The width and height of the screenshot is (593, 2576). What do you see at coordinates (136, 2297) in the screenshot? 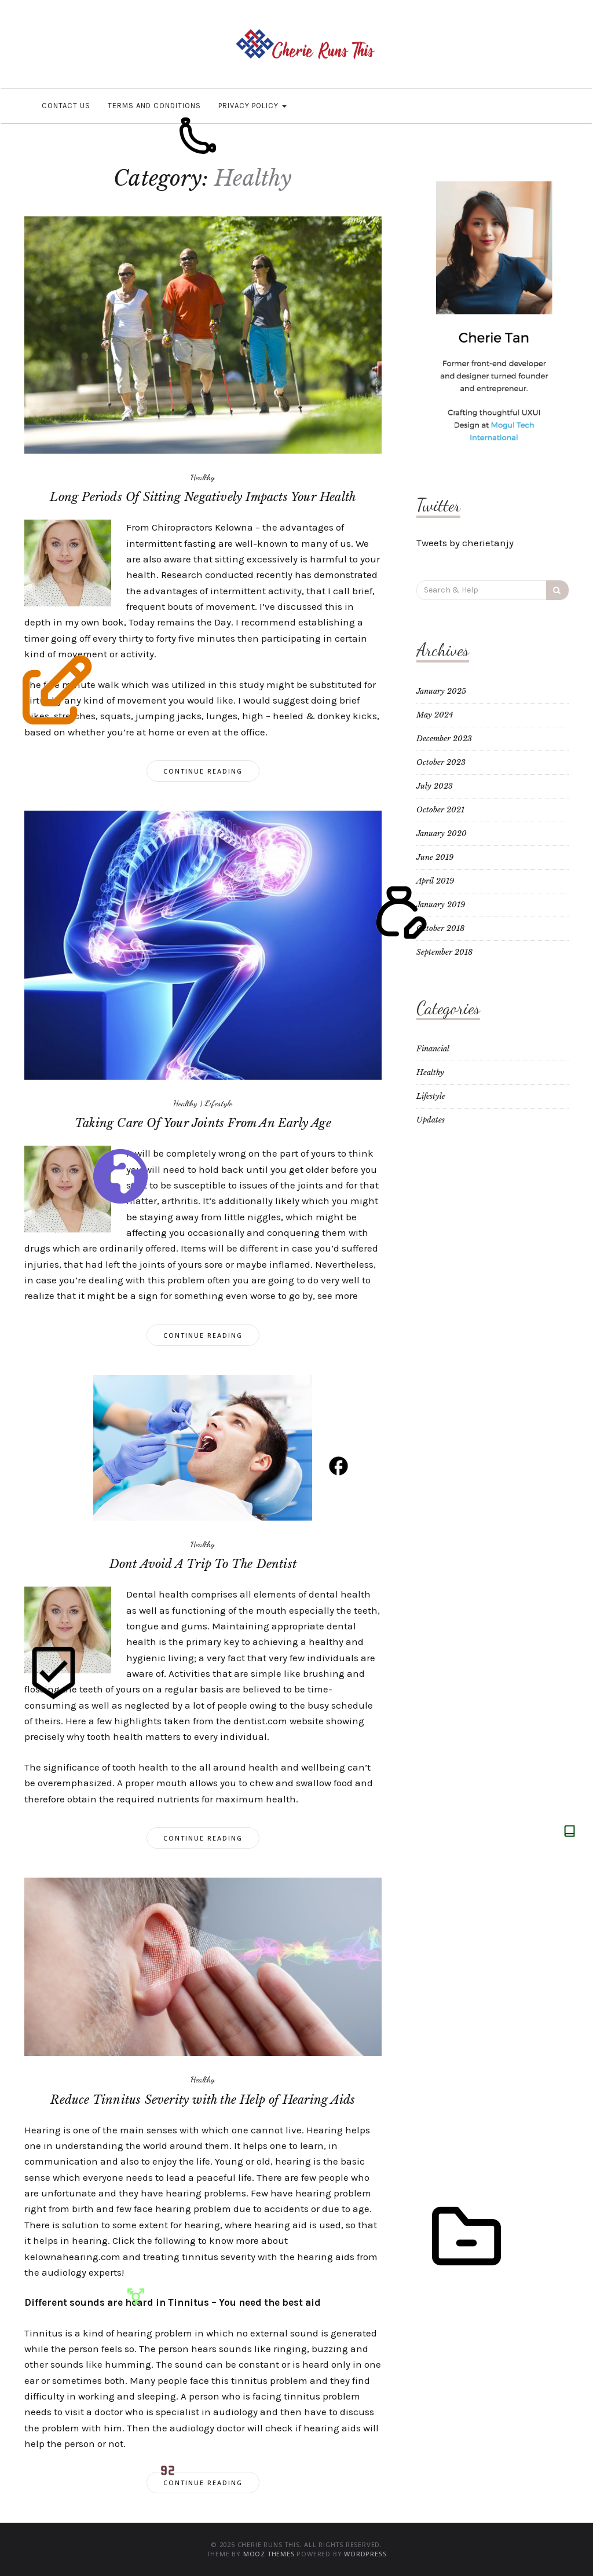
I see `select transgender as gender identity` at bounding box center [136, 2297].